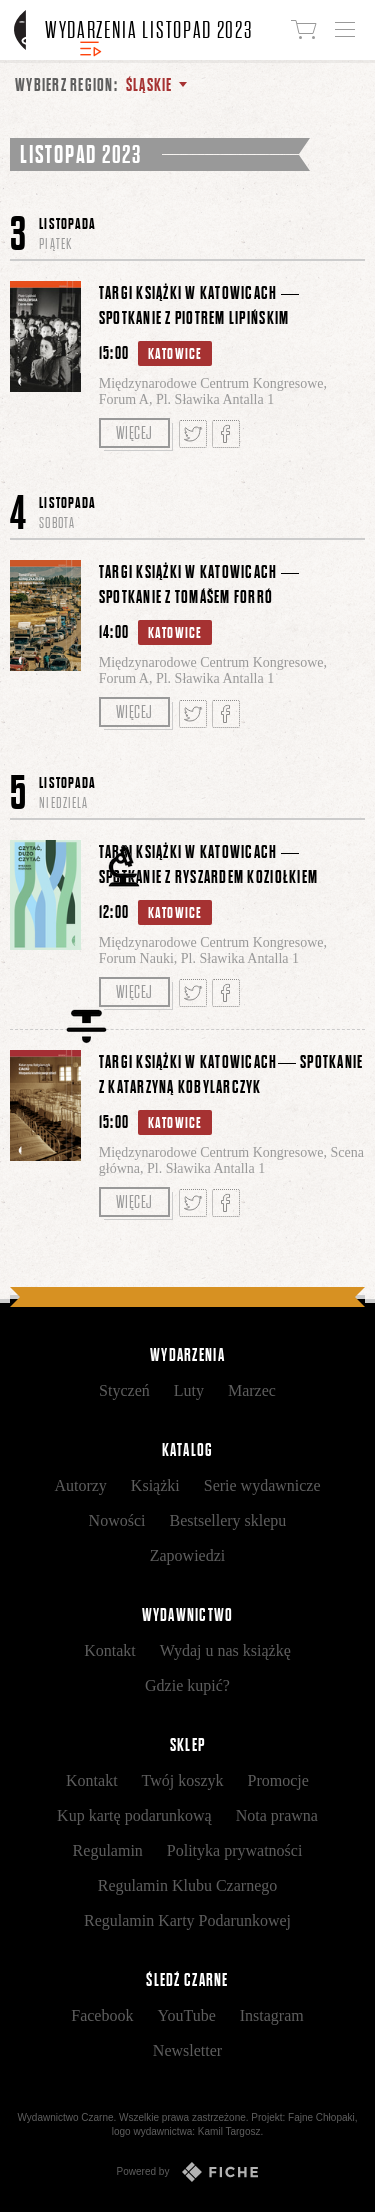 The image size is (375, 2212). What do you see at coordinates (124, 867) in the screenshot?
I see `access biotech or laboratory features` at bounding box center [124, 867].